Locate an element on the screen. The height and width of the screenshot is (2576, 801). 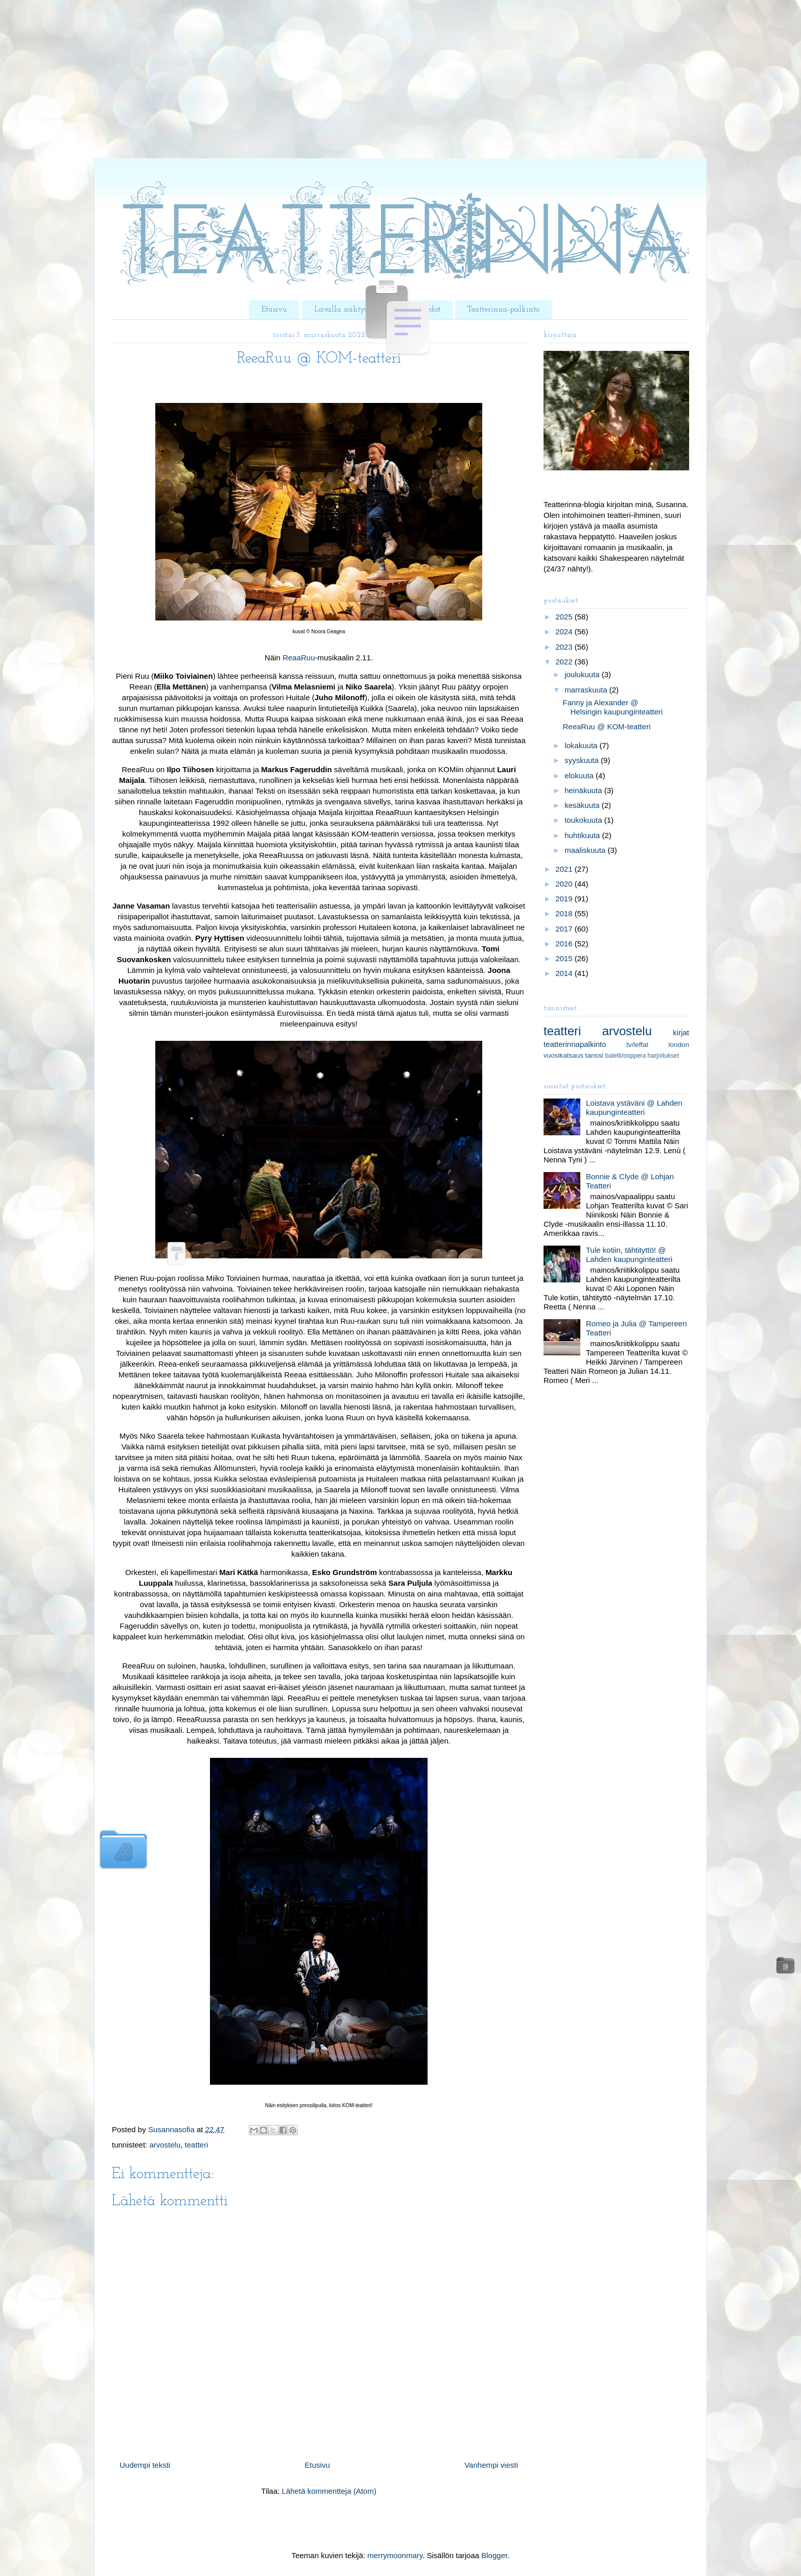
paste copied content from clipboard is located at coordinates (397, 317).